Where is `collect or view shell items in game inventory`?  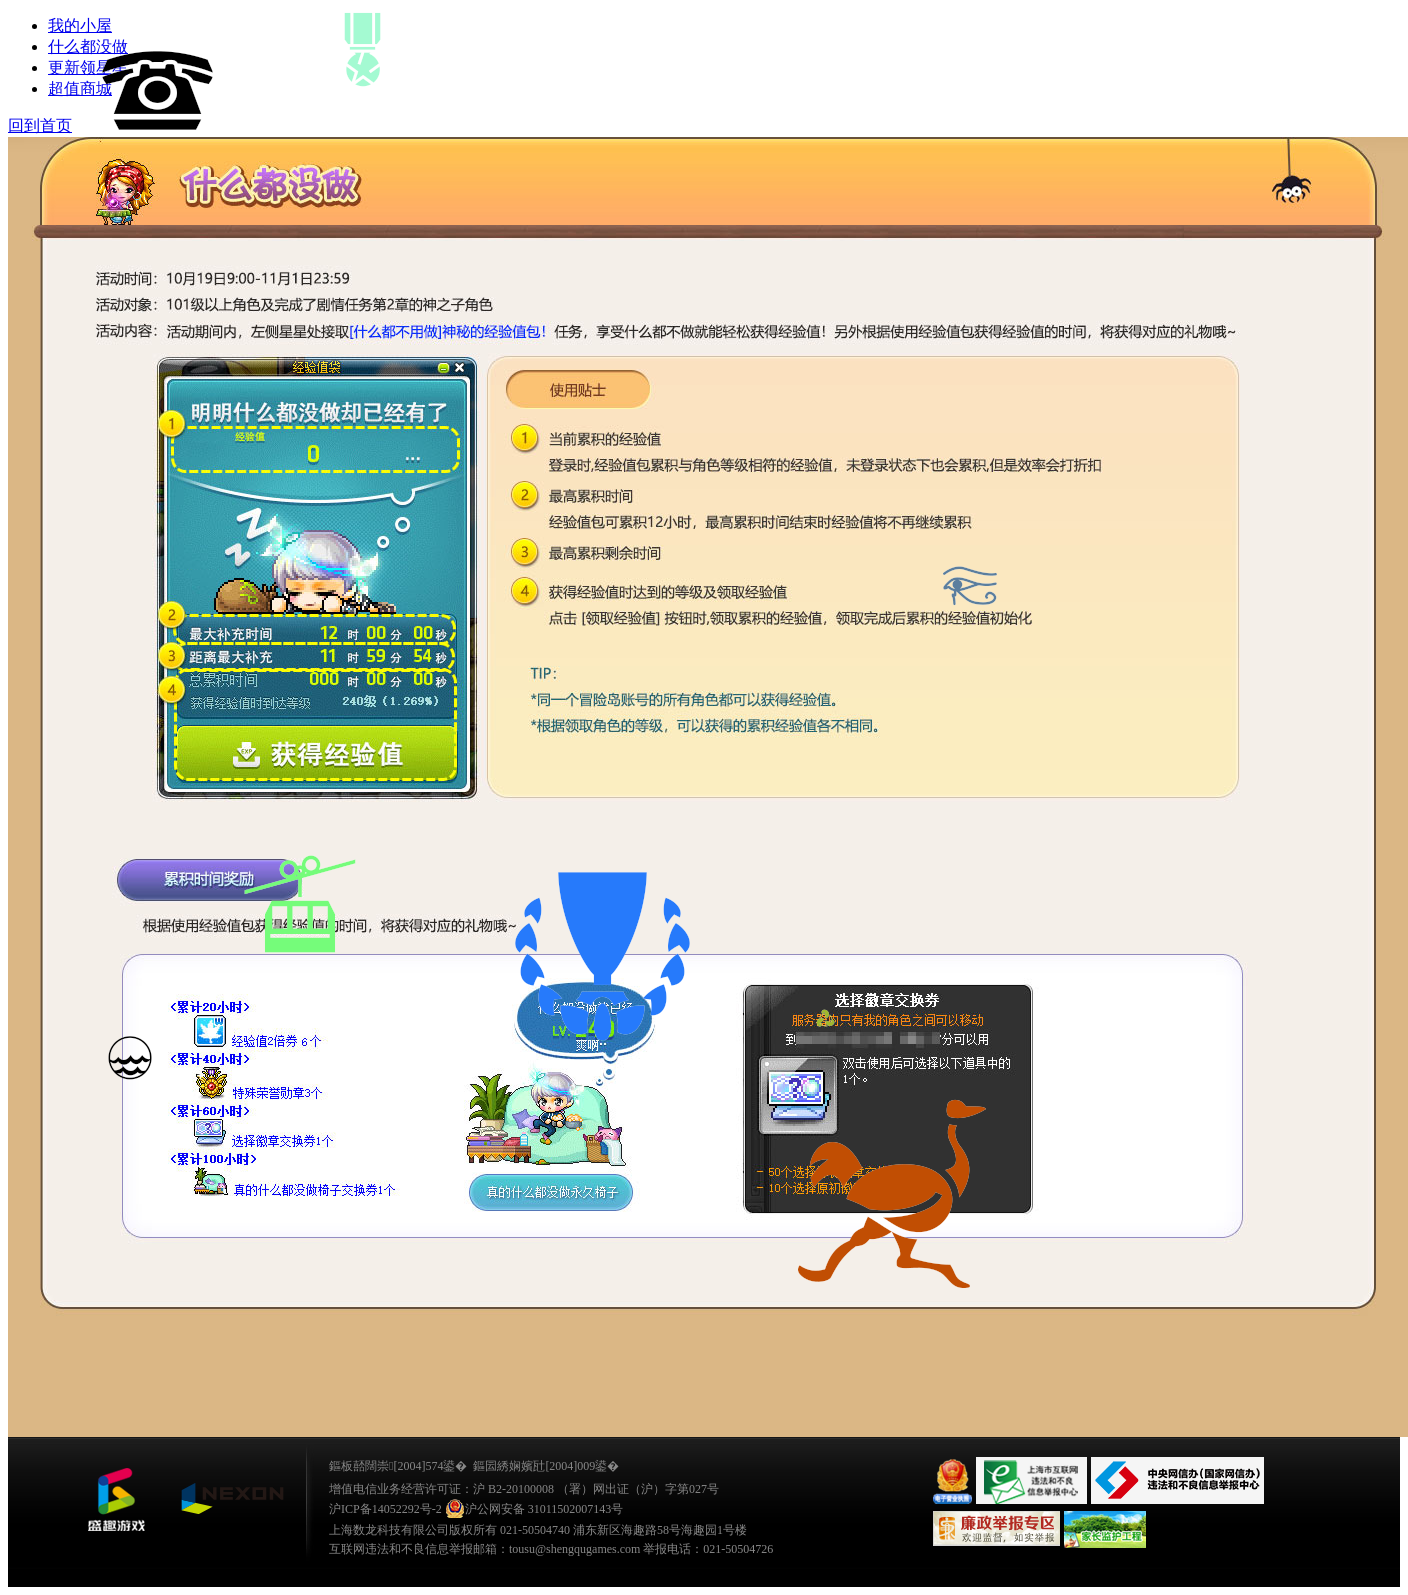
collect or view shell items in game inventory is located at coordinates (825, 1018).